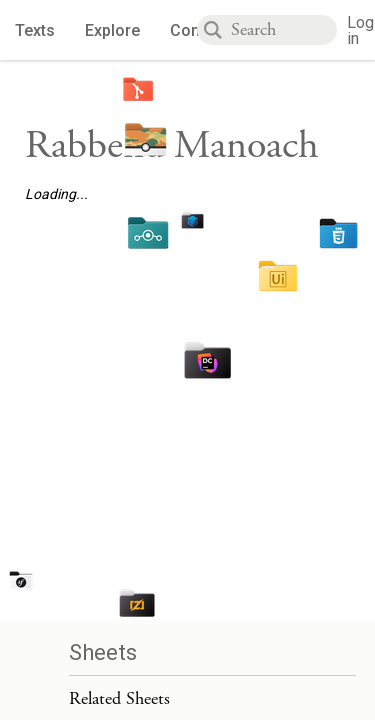  Describe the element at coordinates (21, 581) in the screenshot. I see `open symfony project folder` at that location.